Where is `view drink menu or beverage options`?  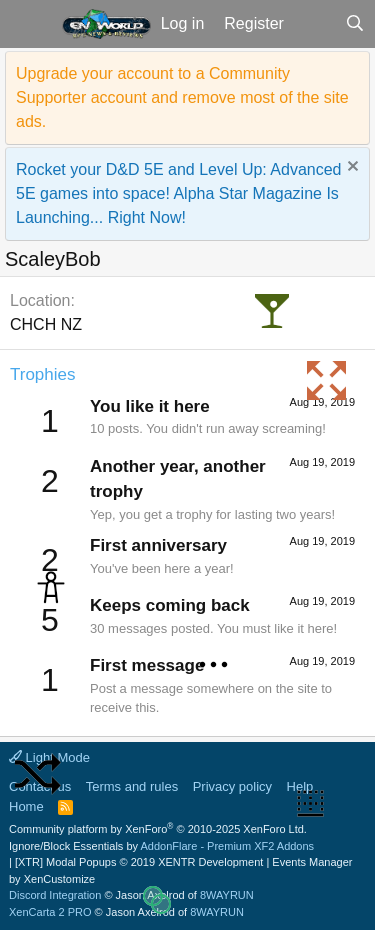 view drink menu or beverage options is located at coordinates (272, 311).